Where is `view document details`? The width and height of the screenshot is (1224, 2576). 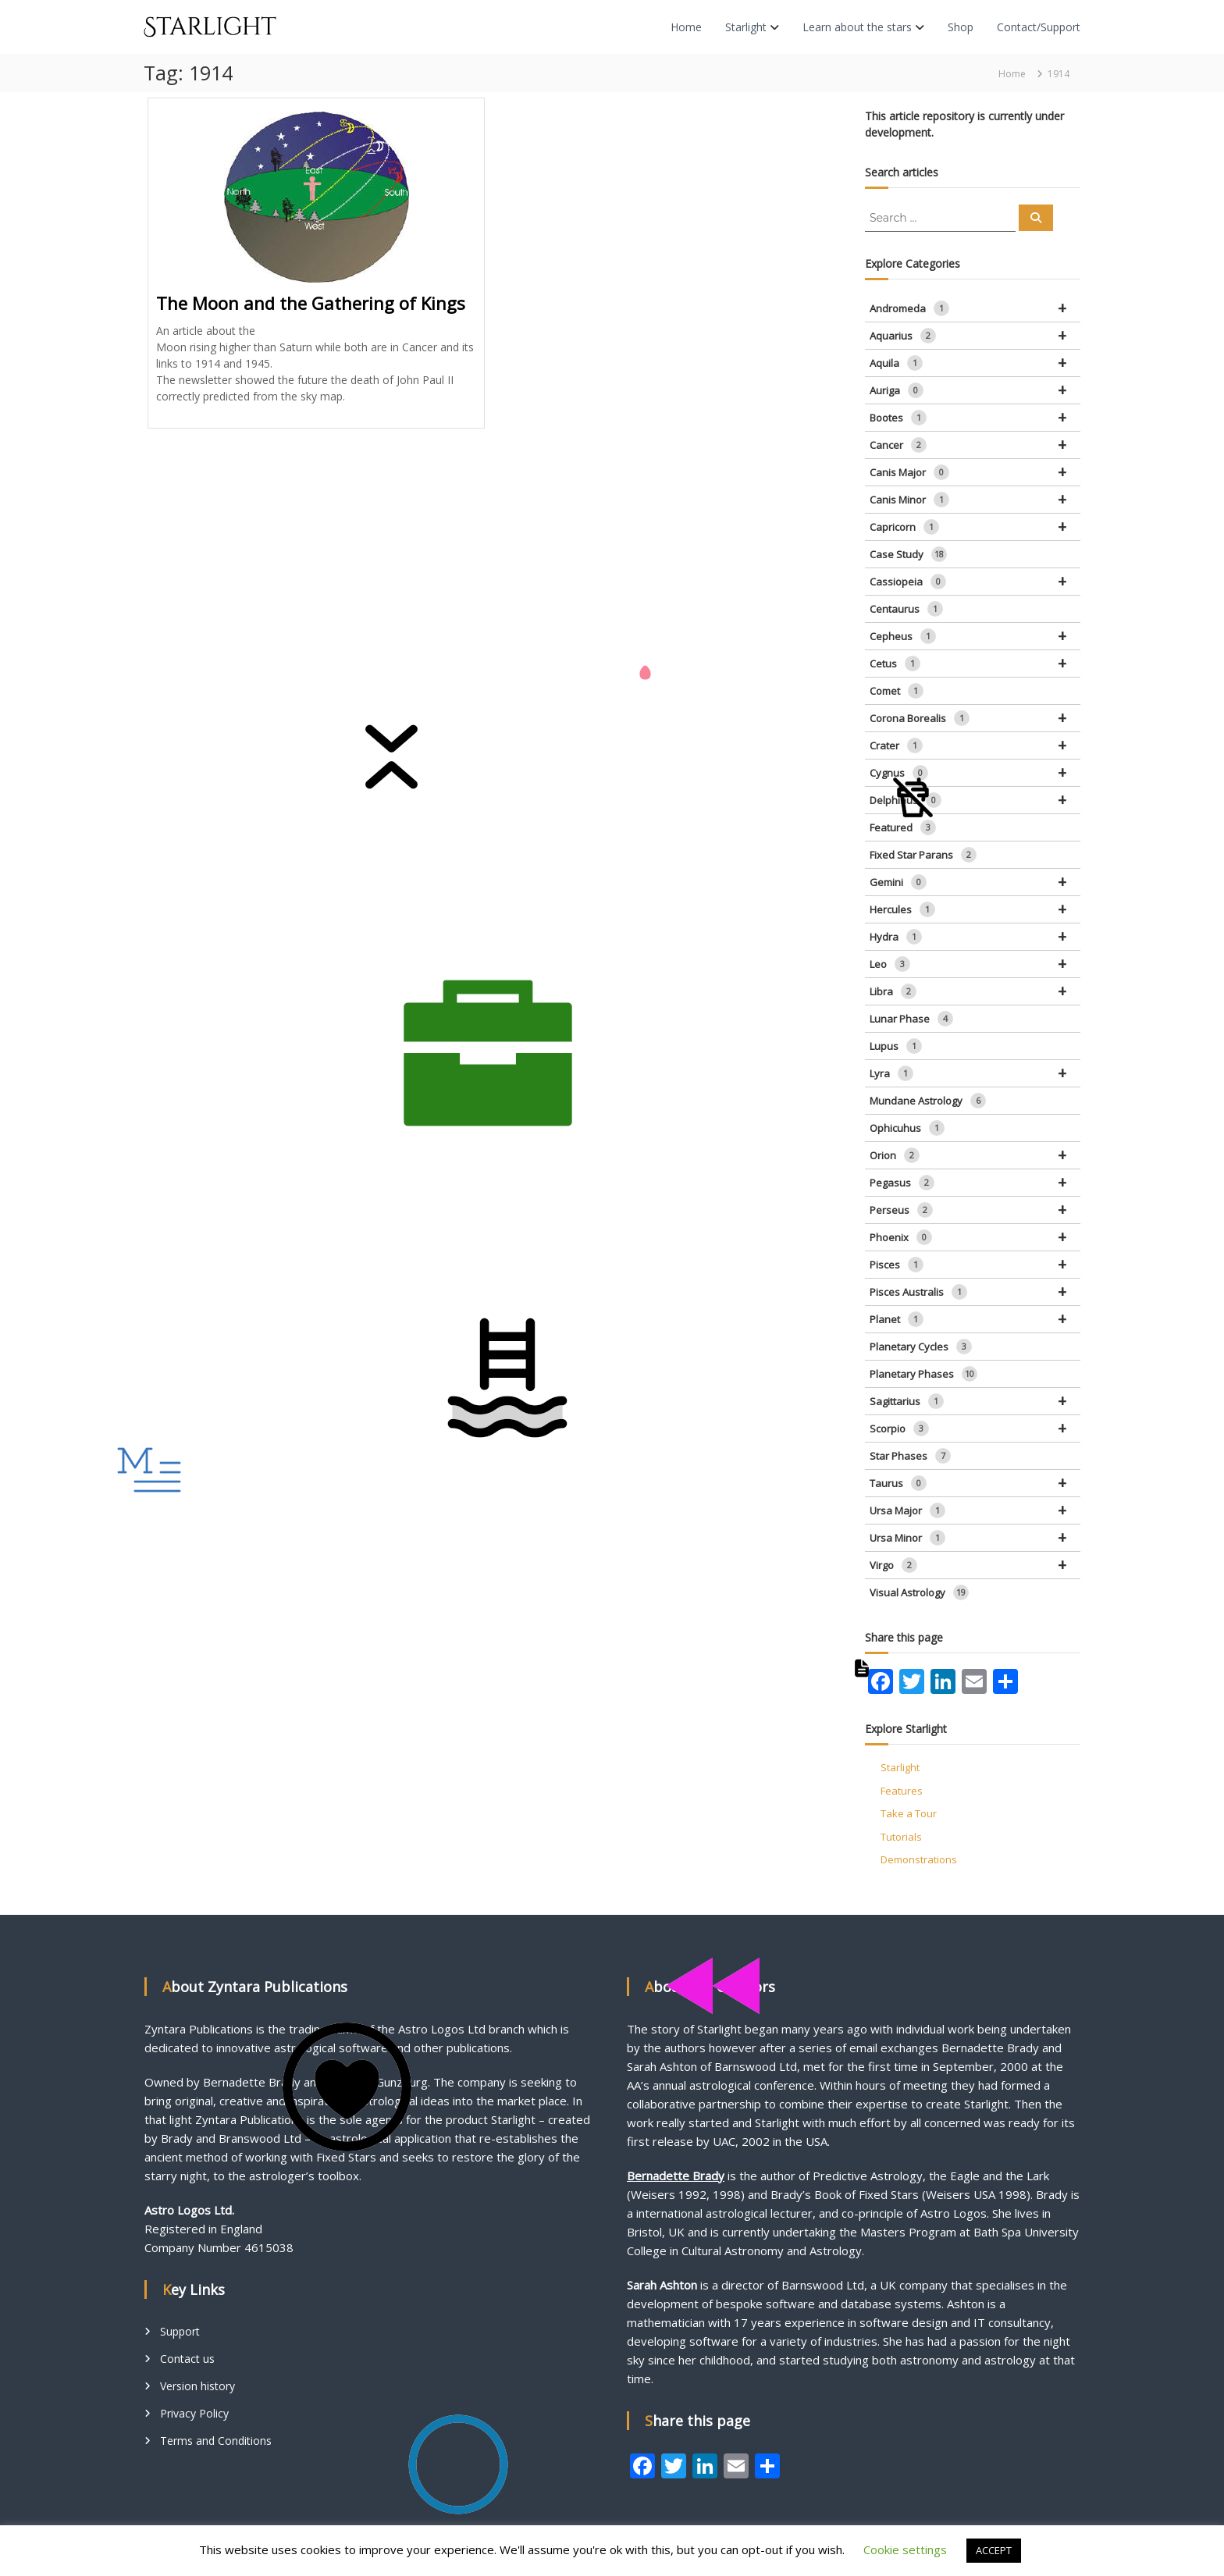 view document details is located at coordinates (862, 1668).